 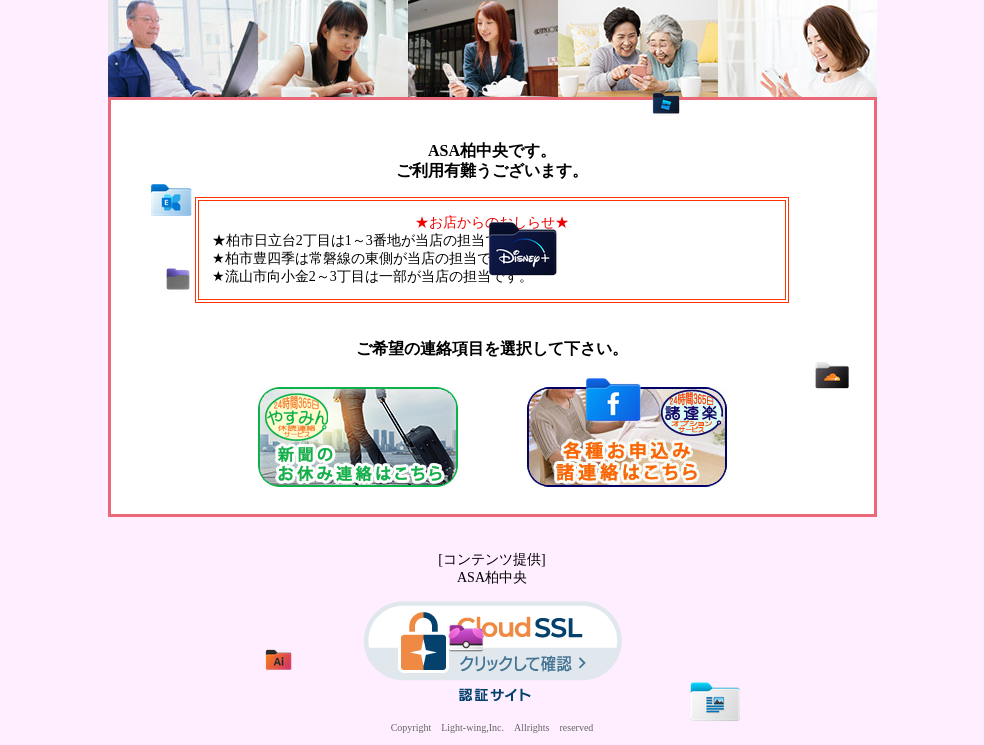 What do you see at coordinates (178, 279) in the screenshot?
I see `an open folder in the file system` at bounding box center [178, 279].